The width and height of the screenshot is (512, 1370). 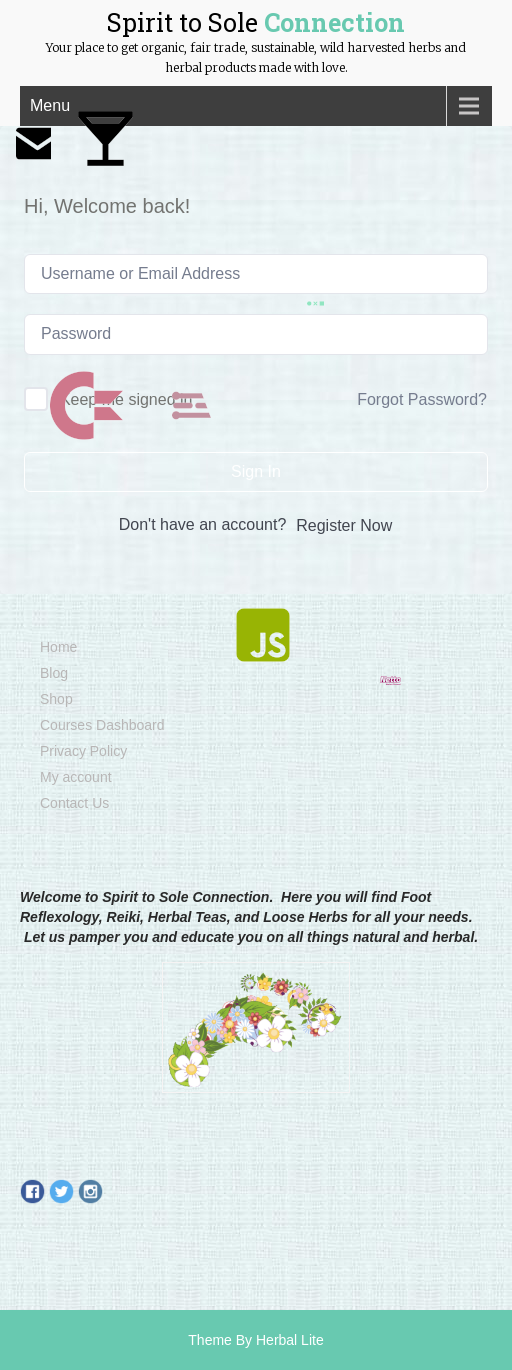 I want to click on view cocktail or drink menu, so click(x=105, y=138).